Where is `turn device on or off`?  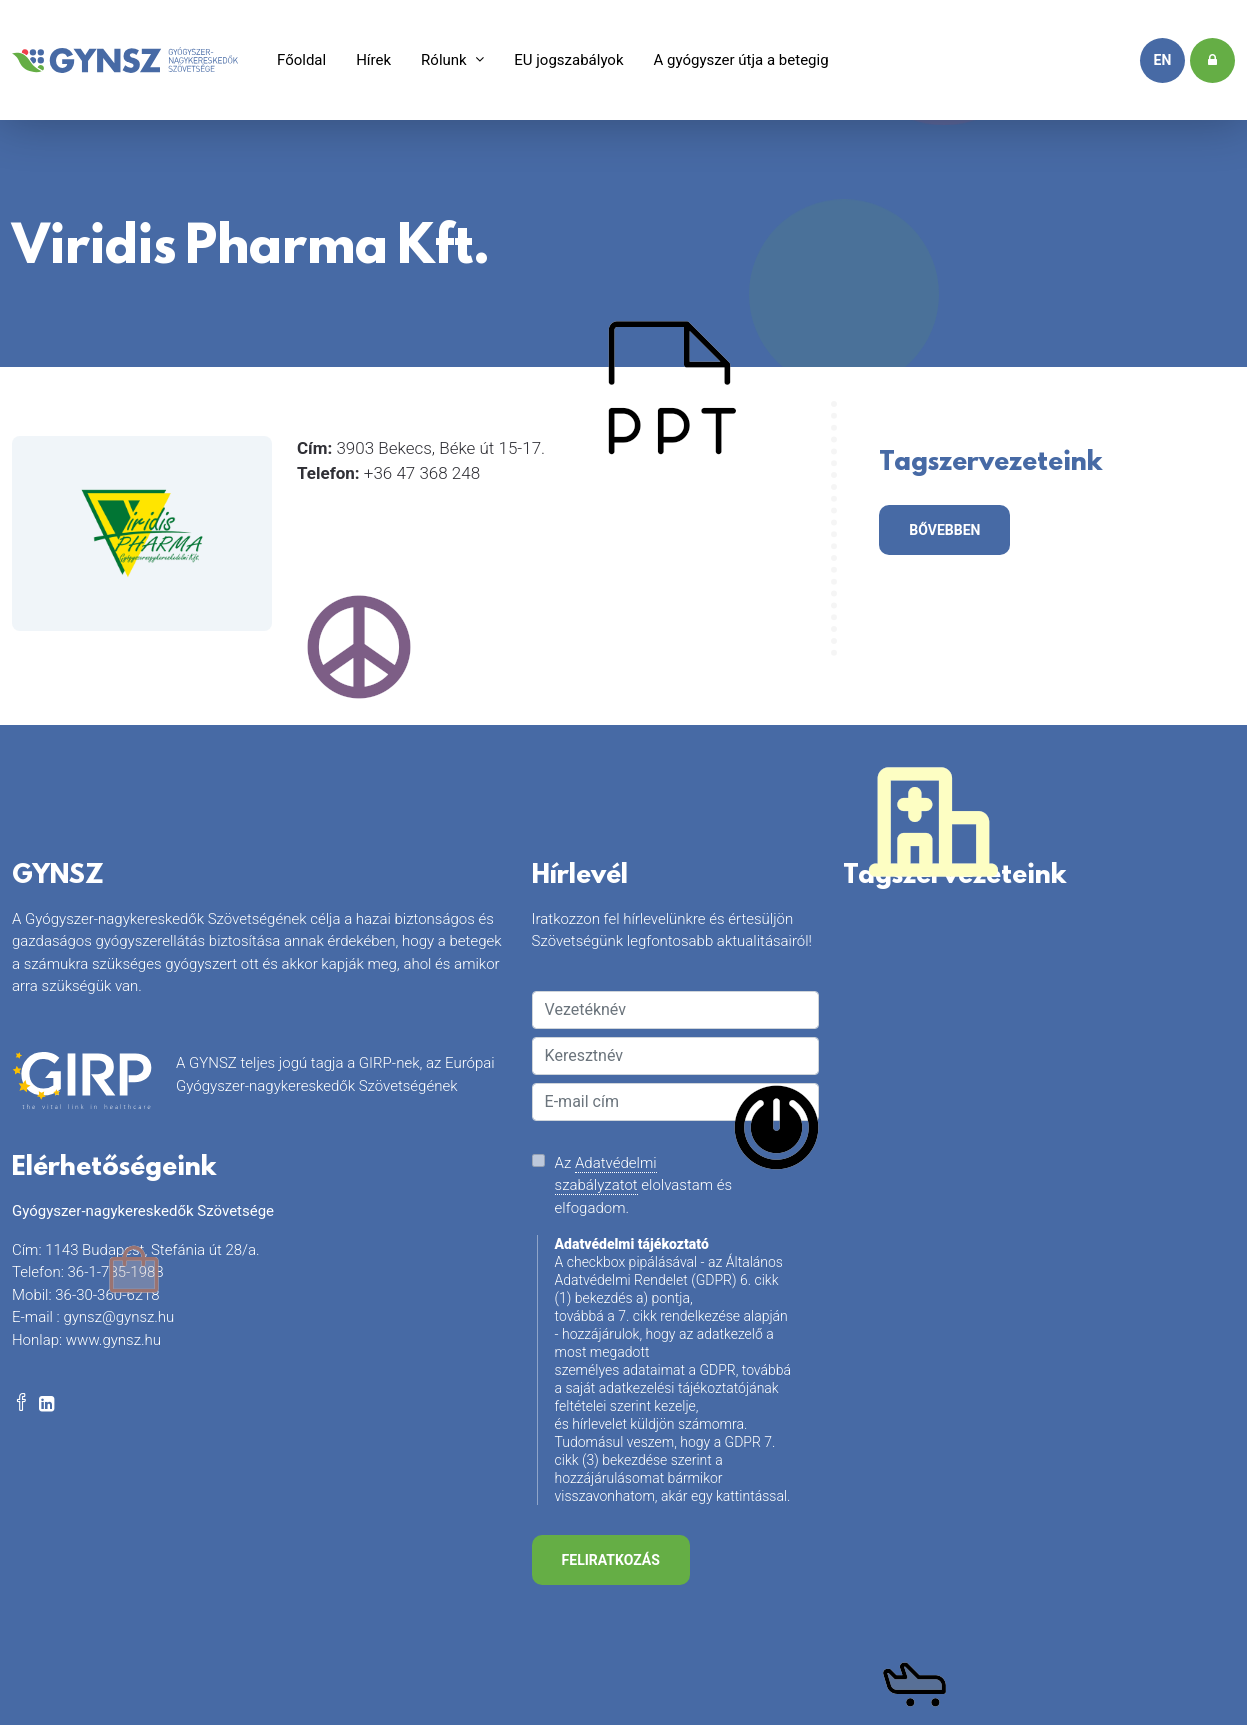 turn device on or off is located at coordinates (776, 1127).